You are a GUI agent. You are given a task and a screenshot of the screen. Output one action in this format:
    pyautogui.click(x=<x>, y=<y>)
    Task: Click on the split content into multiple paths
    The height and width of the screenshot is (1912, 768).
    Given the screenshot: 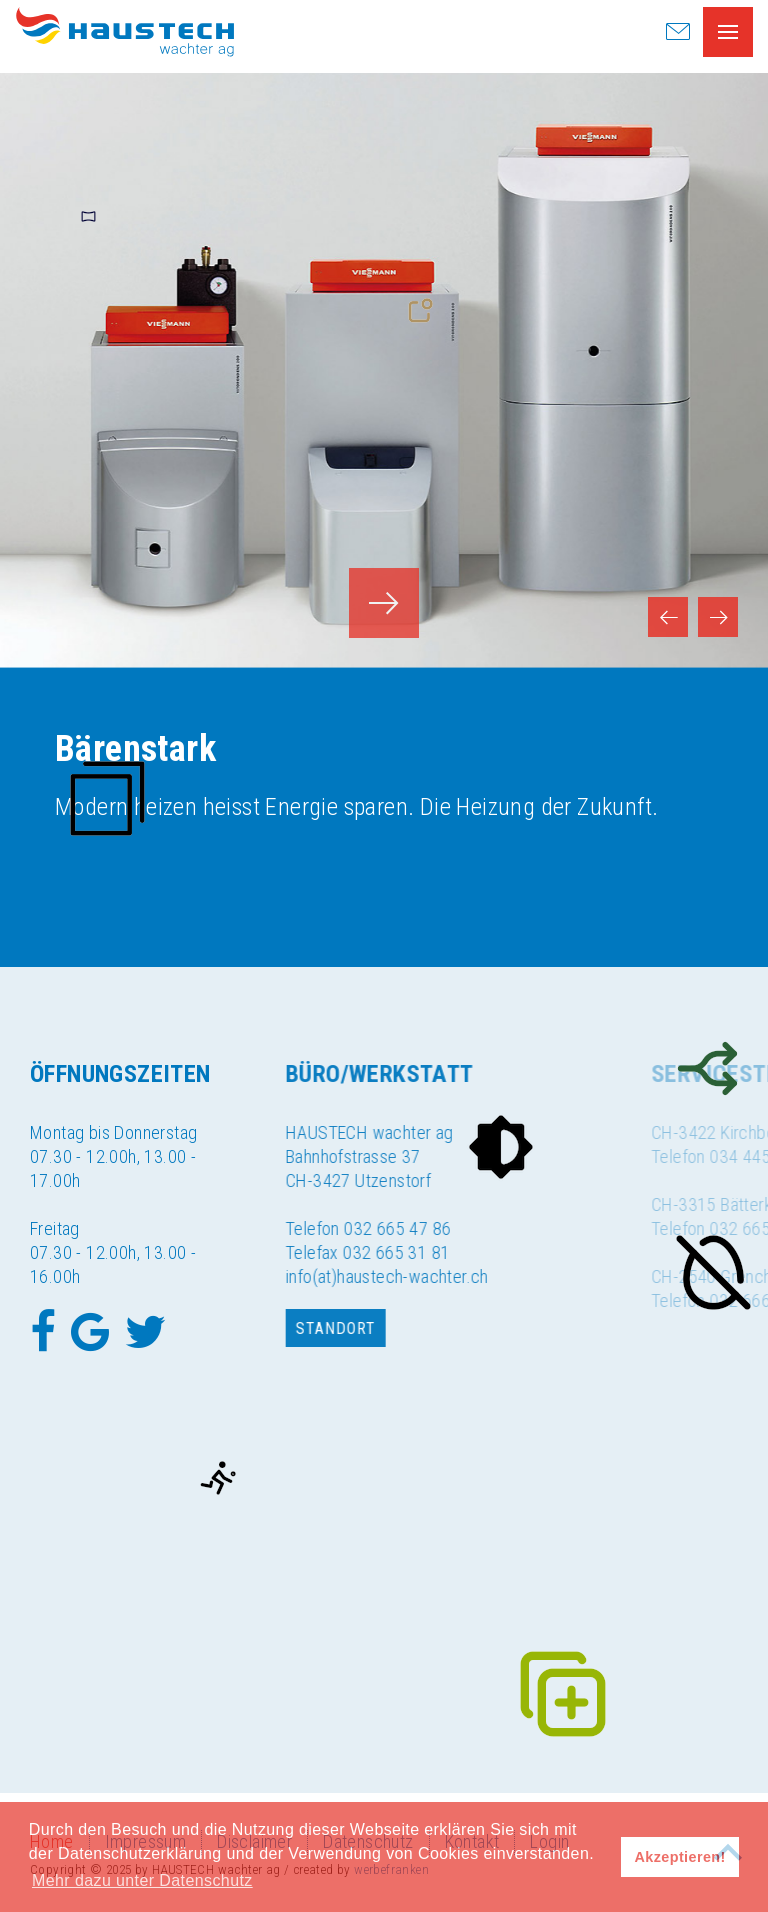 What is the action you would take?
    pyautogui.click(x=707, y=1068)
    